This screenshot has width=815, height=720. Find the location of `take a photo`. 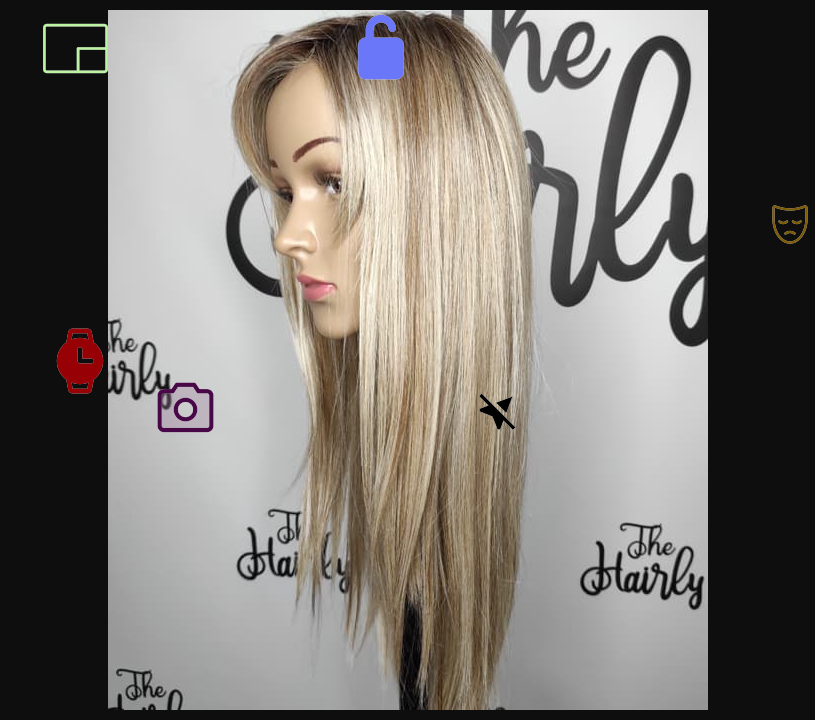

take a photo is located at coordinates (185, 408).